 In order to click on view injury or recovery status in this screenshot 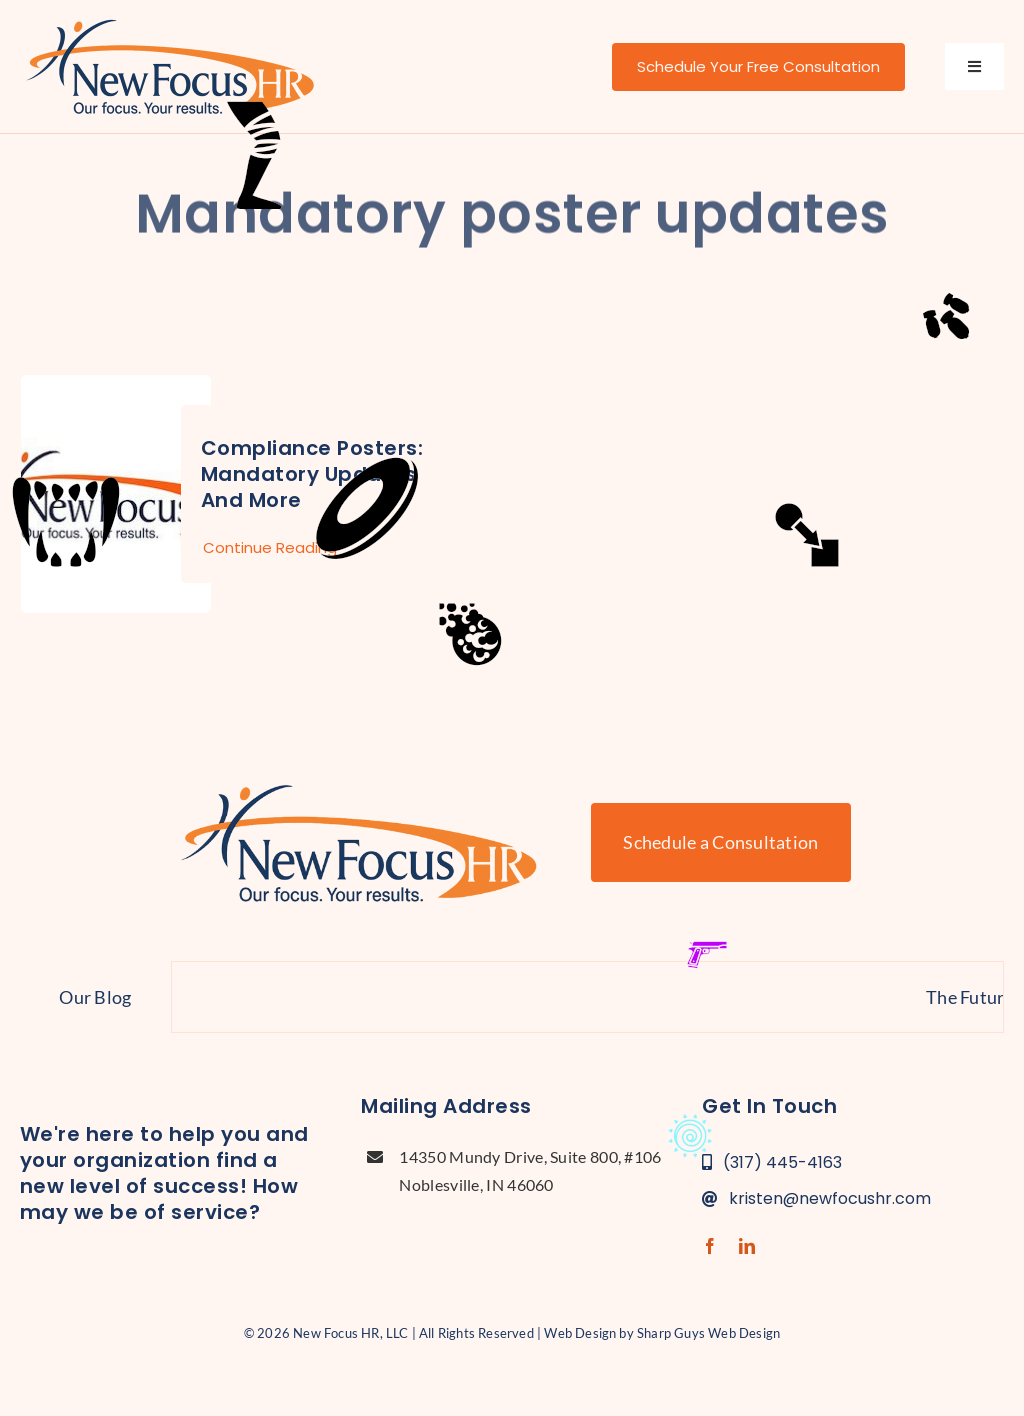, I will do `click(257, 155)`.